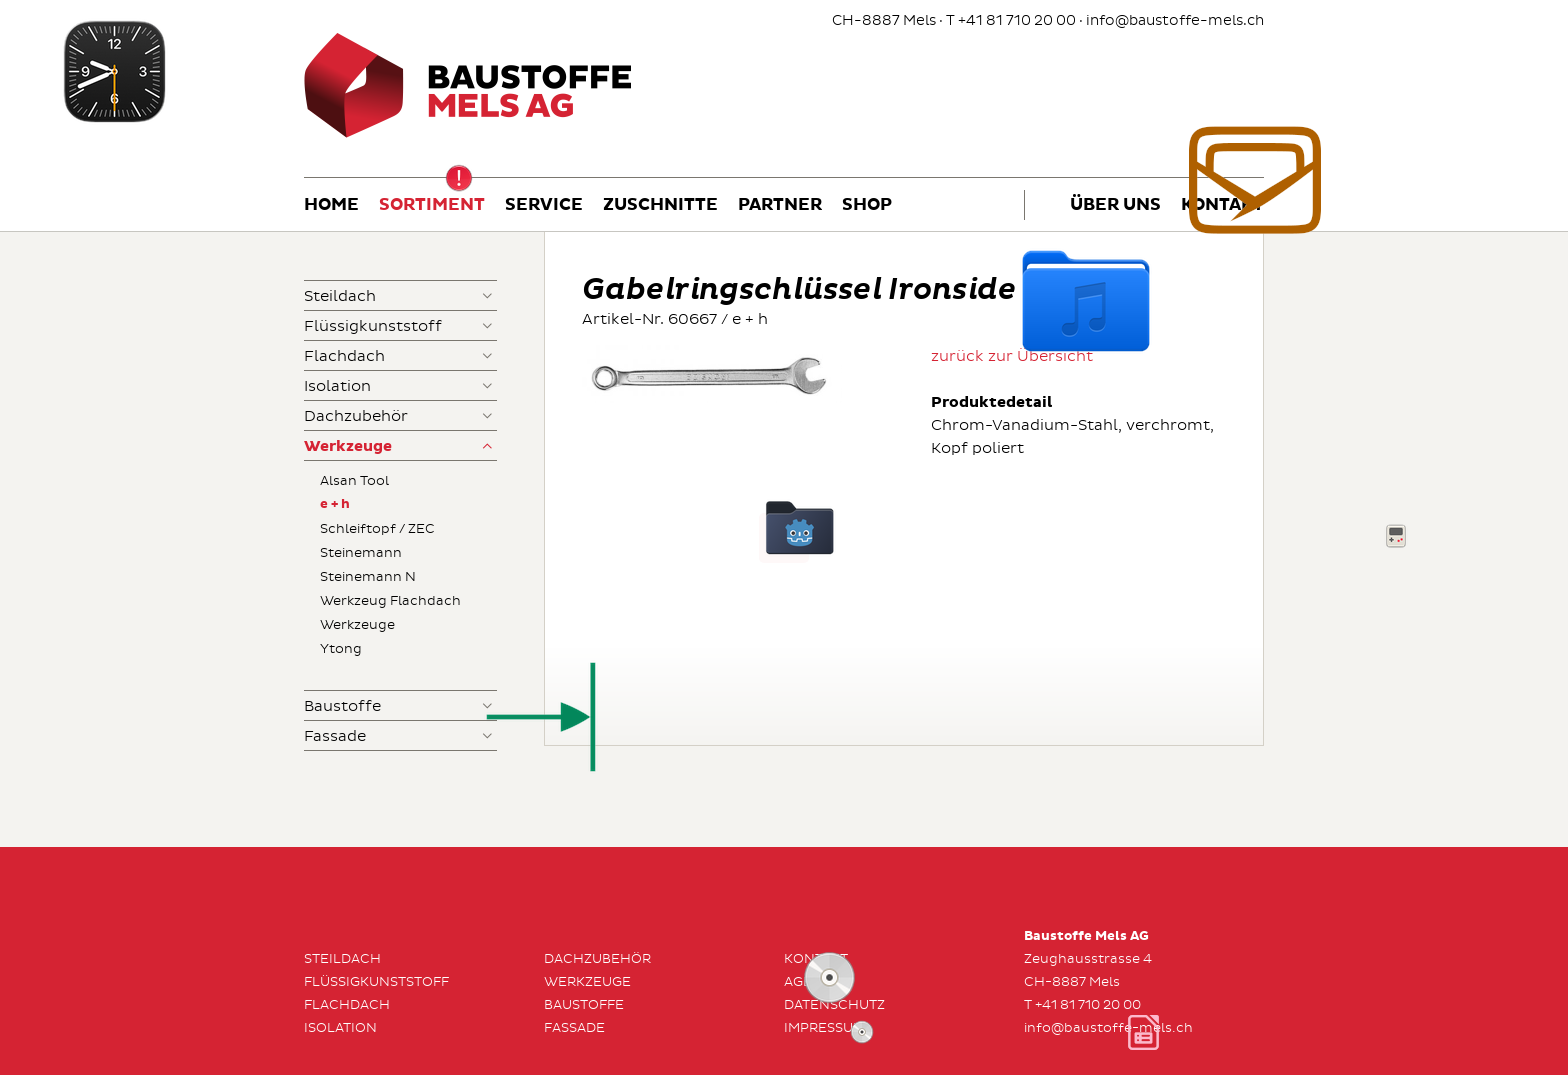 The height and width of the screenshot is (1075, 1568). I want to click on open the mail app, so click(1255, 176).